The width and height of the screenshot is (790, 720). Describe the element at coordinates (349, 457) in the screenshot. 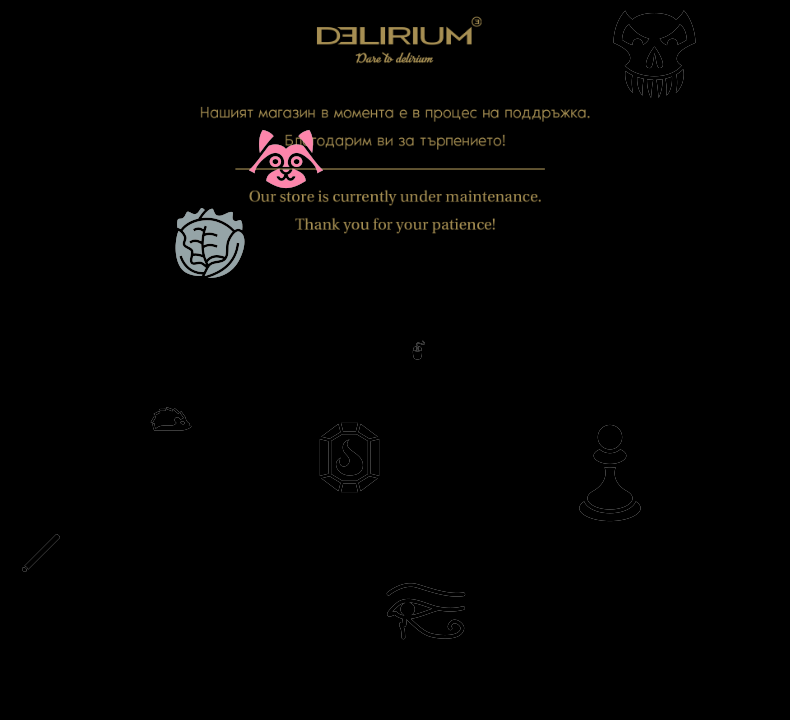

I see `equip or activate a fire-element gem` at that location.